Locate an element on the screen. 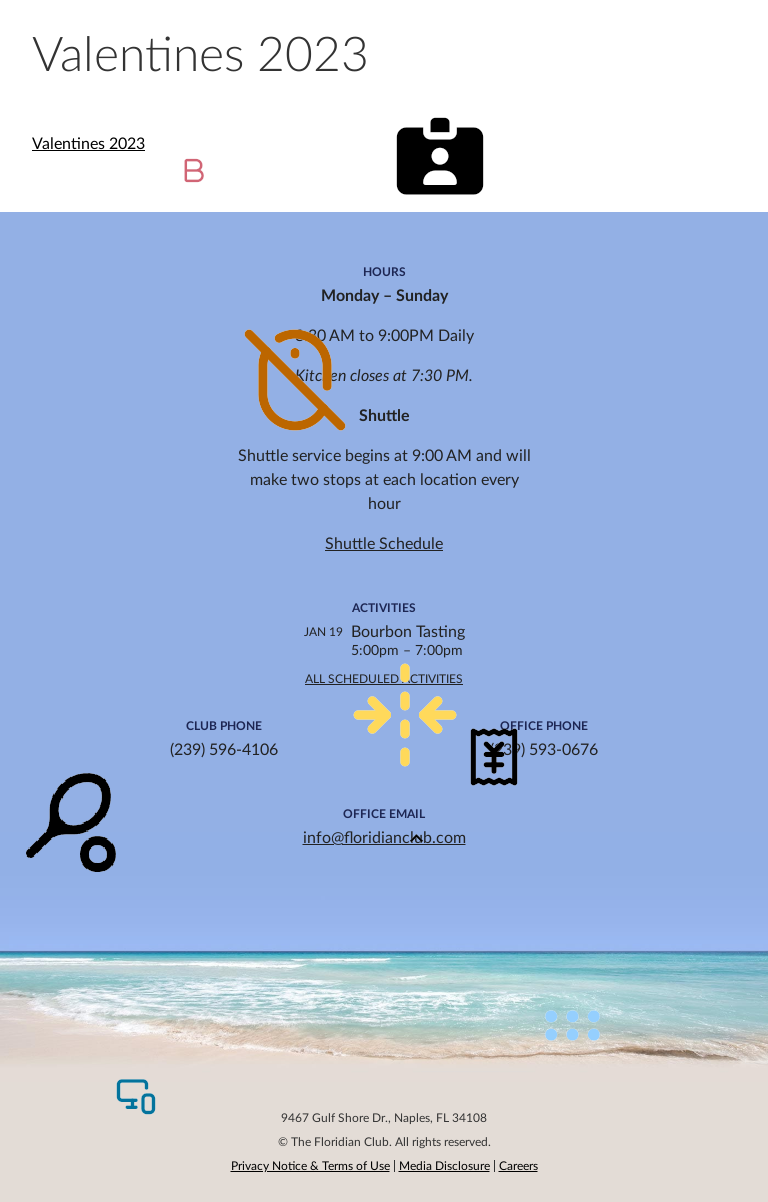 The width and height of the screenshot is (768, 1202). collapse content horizontally is located at coordinates (405, 715).